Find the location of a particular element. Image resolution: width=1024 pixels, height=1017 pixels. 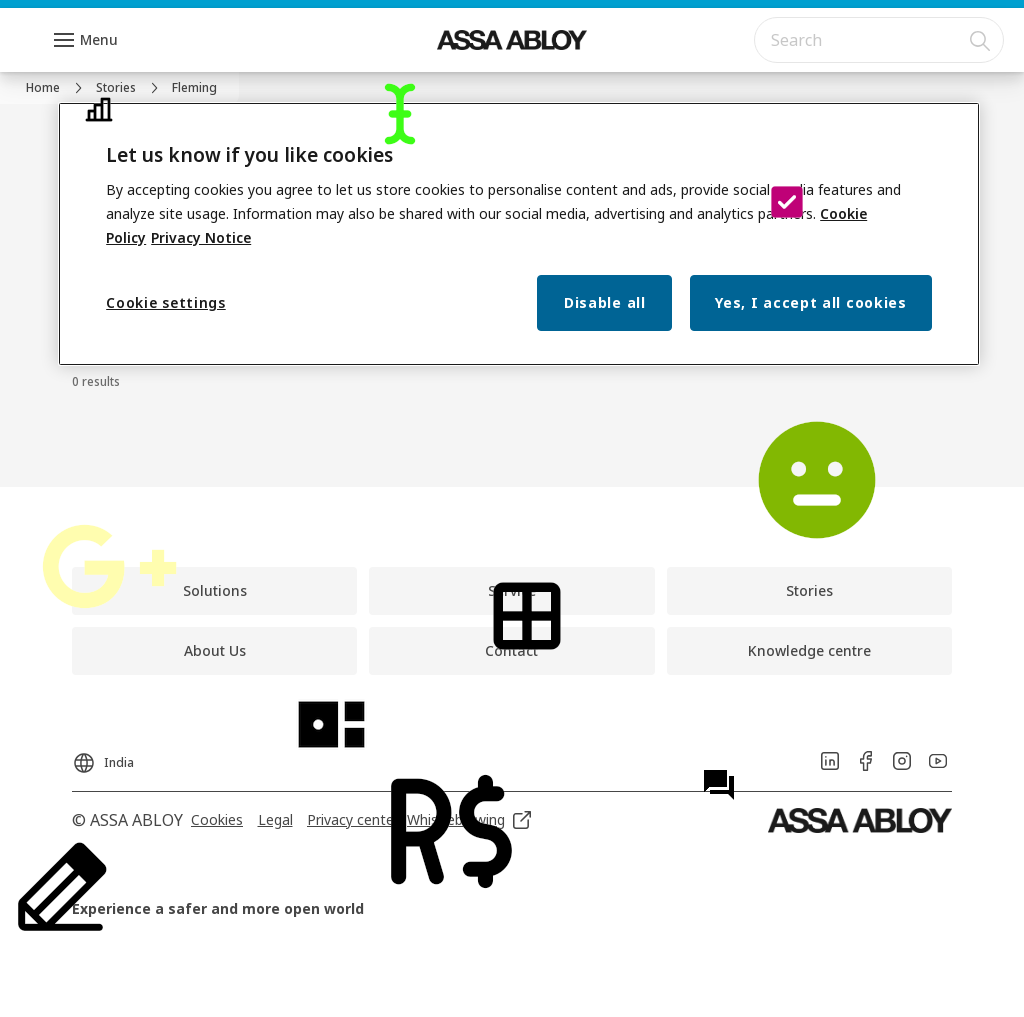

view analytics or statistics is located at coordinates (99, 110).